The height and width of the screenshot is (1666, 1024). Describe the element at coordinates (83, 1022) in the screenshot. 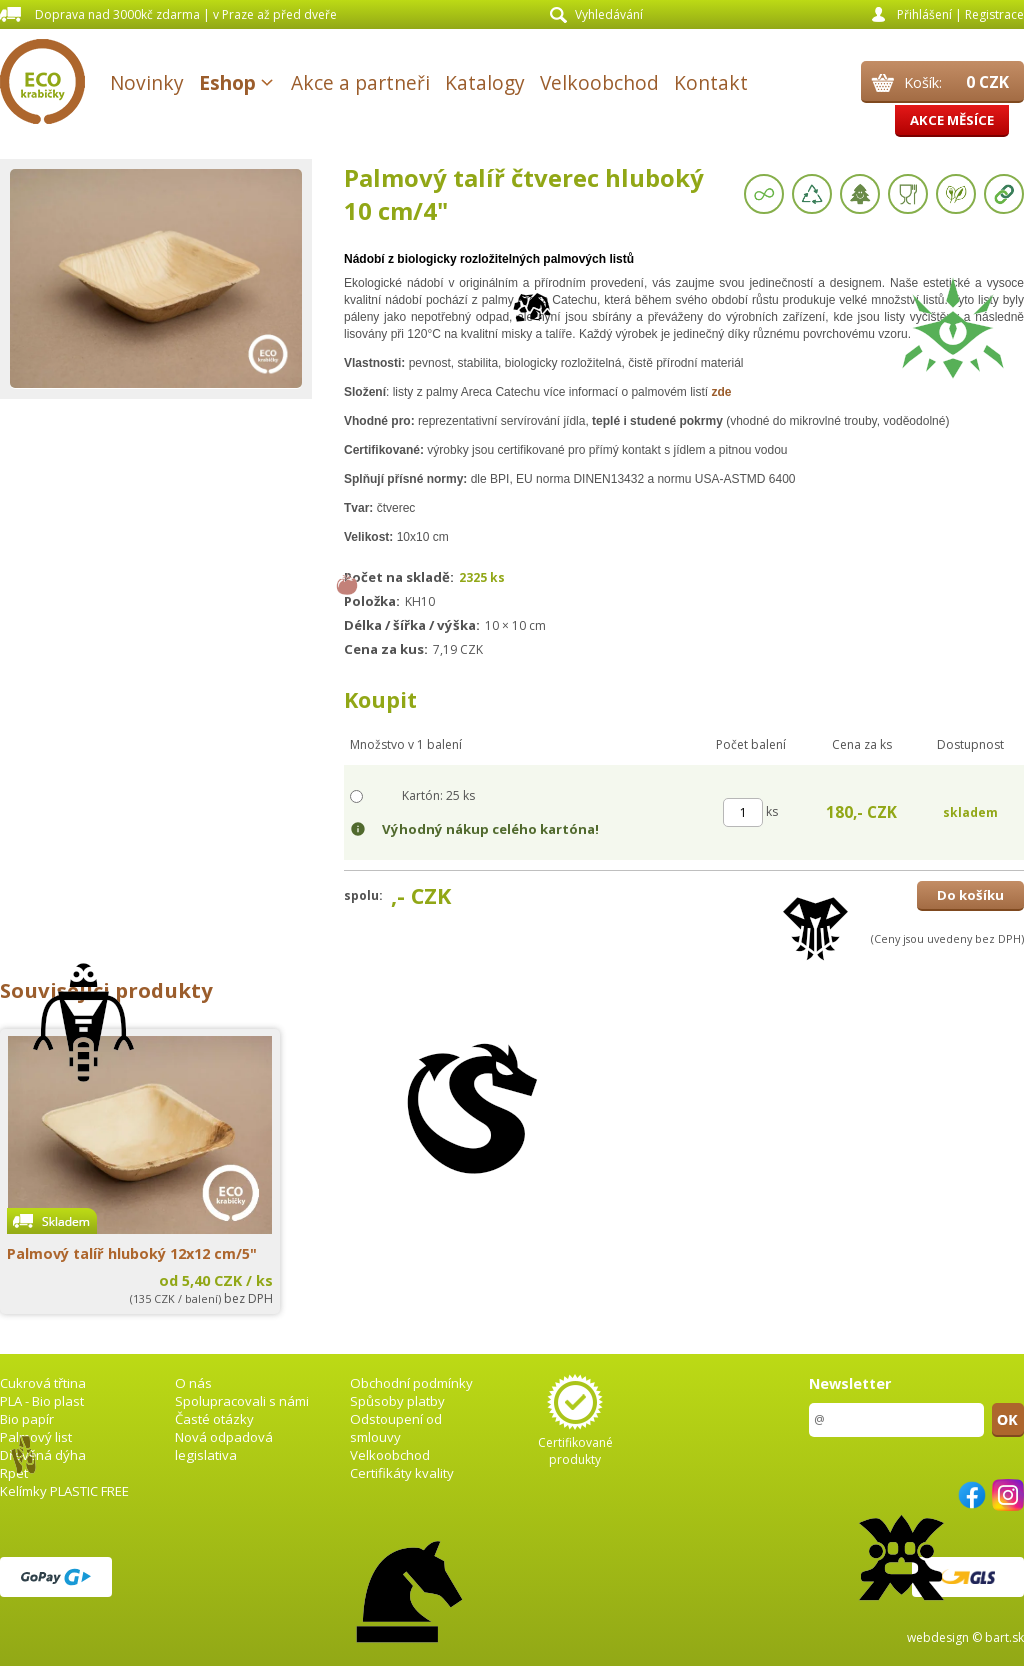

I see `robot or automation feature` at that location.